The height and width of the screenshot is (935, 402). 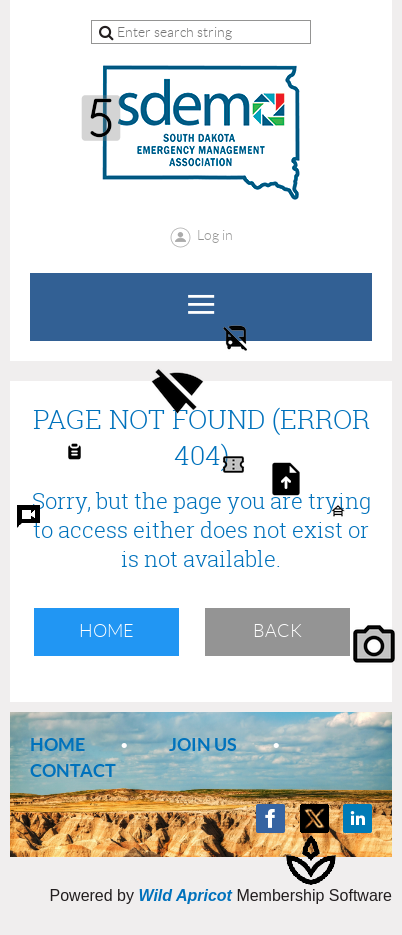 I want to click on view home exterior or siding options, so click(x=338, y=511).